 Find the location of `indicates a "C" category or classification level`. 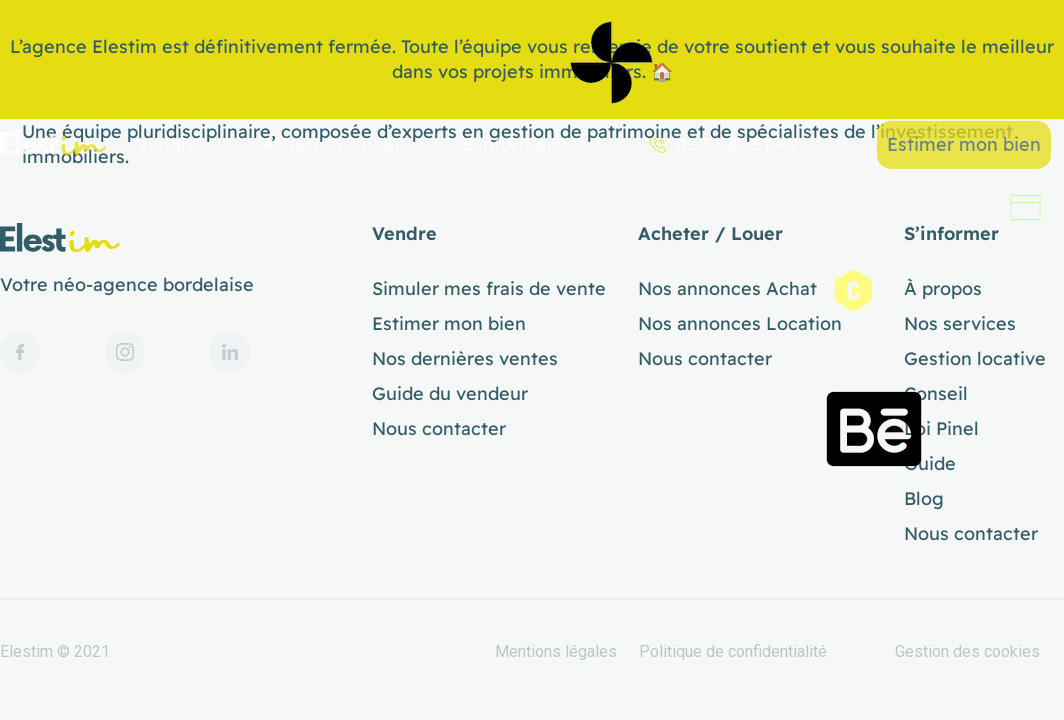

indicates a "C" category or classification level is located at coordinates (853, 290).